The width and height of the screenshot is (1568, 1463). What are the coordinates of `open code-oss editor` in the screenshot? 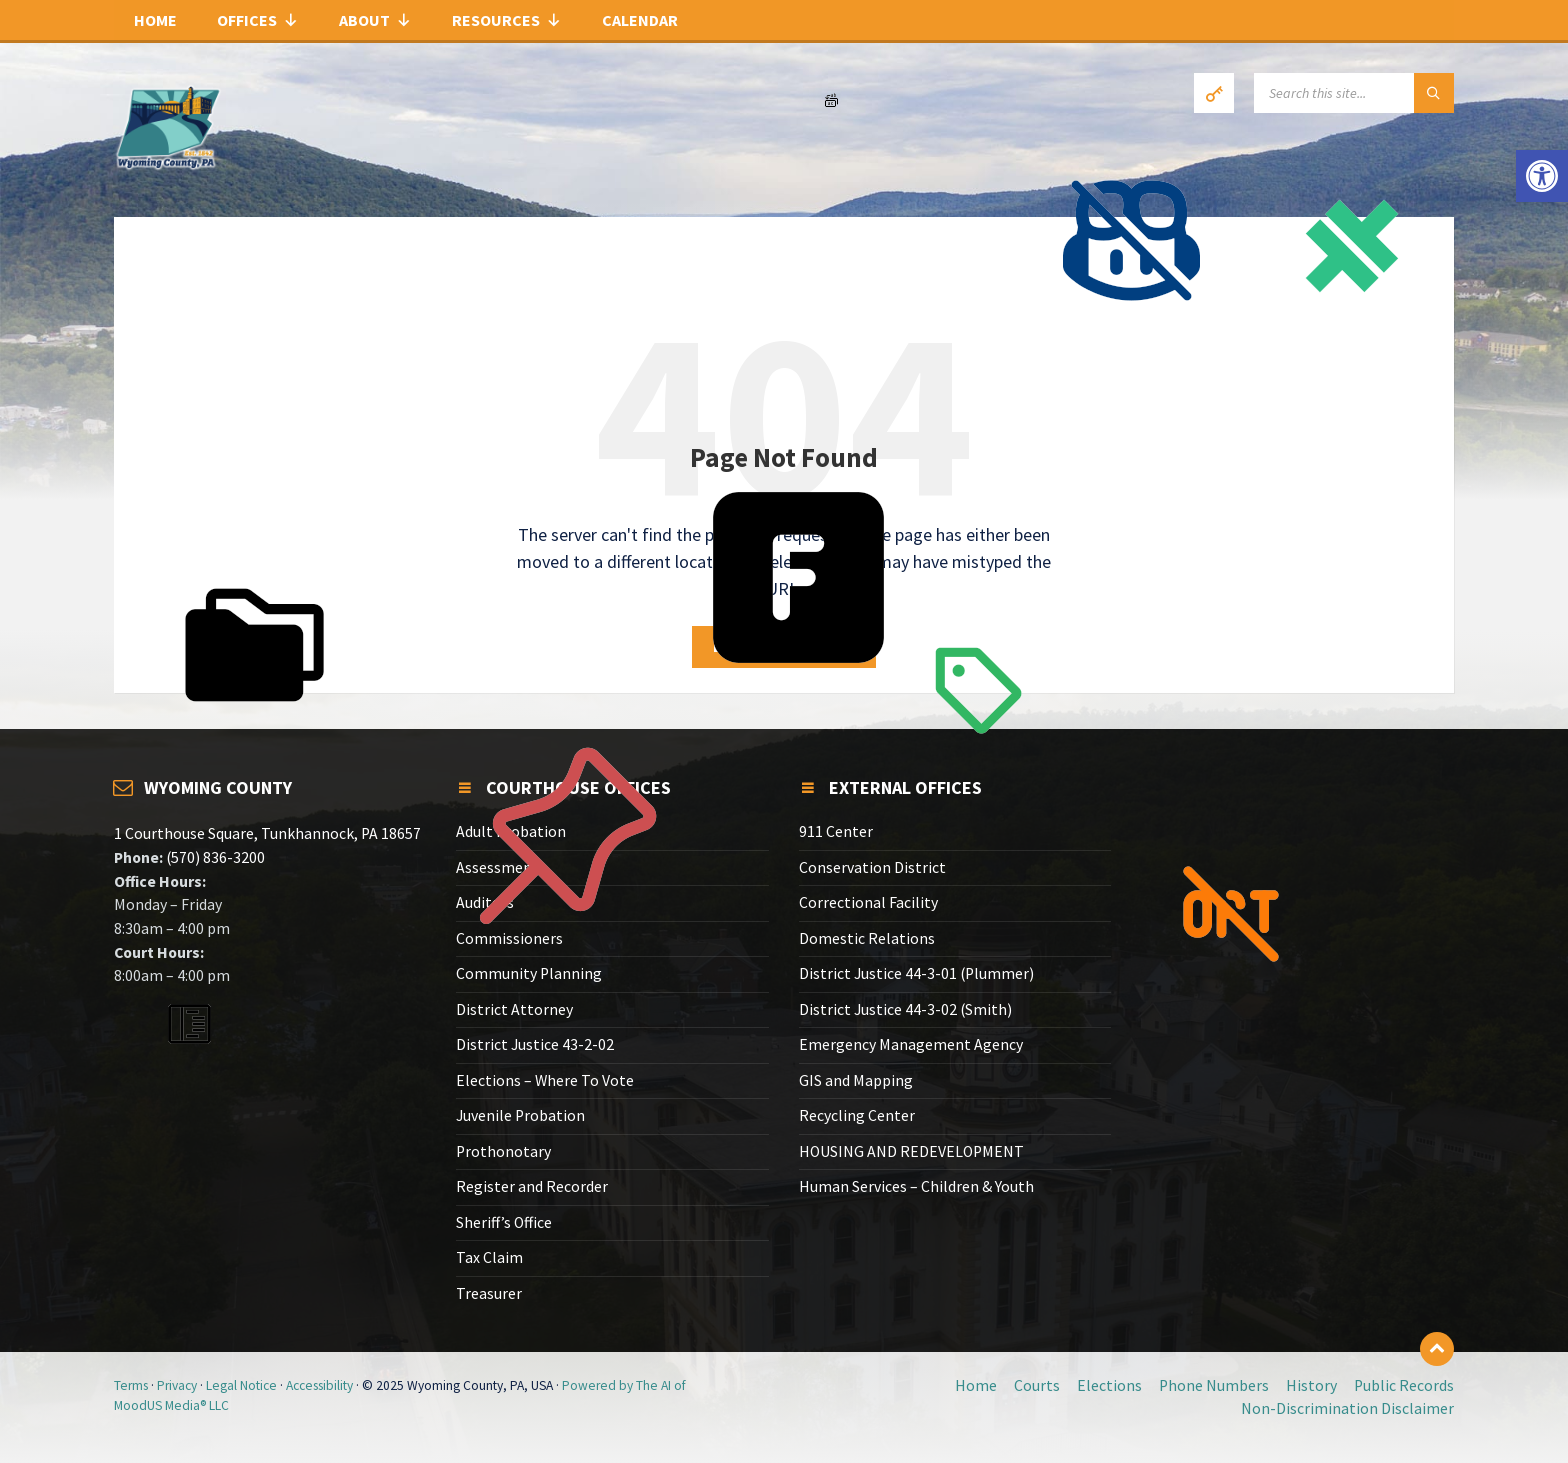 It's located at (189, 1025).